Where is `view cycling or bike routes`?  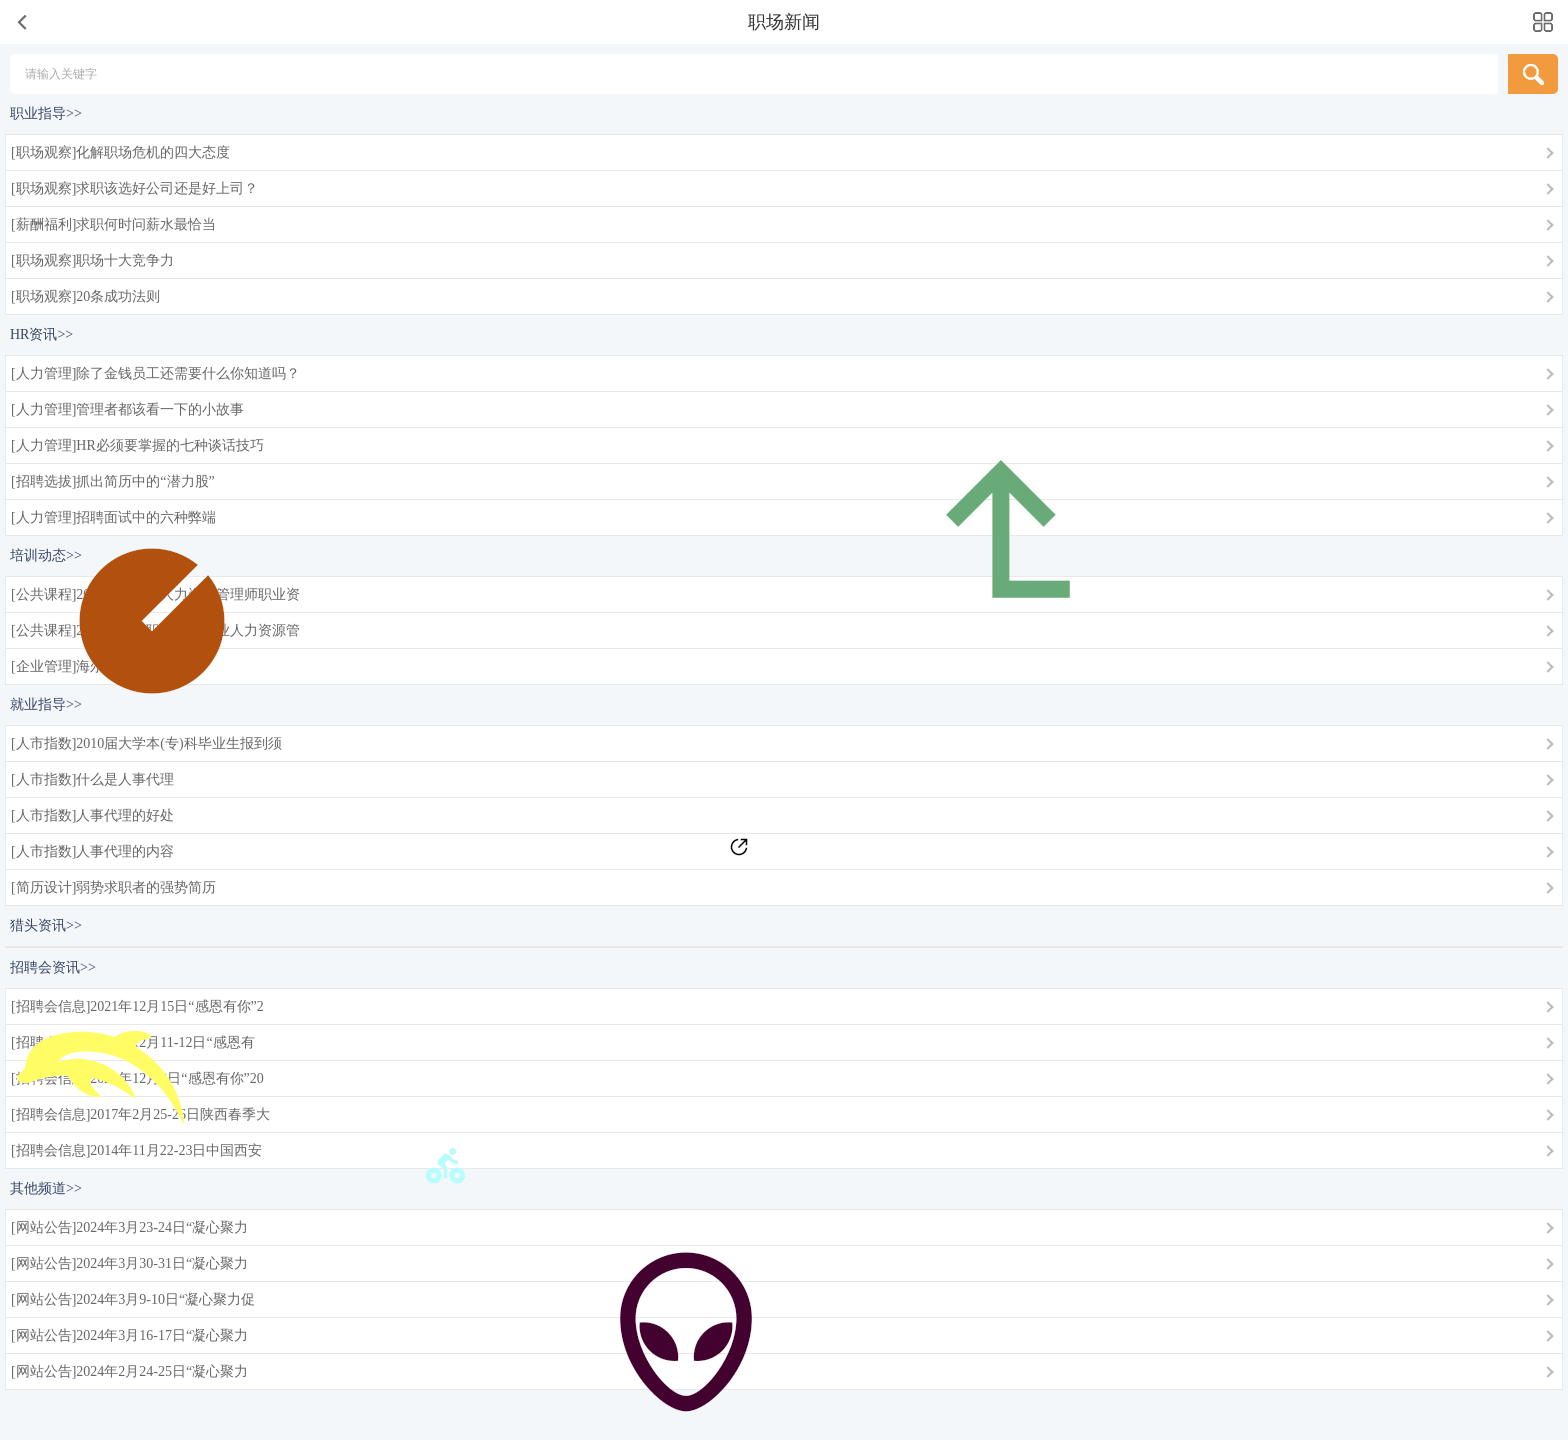
view cycling or bike routes is located at coordinates (445, 1167).